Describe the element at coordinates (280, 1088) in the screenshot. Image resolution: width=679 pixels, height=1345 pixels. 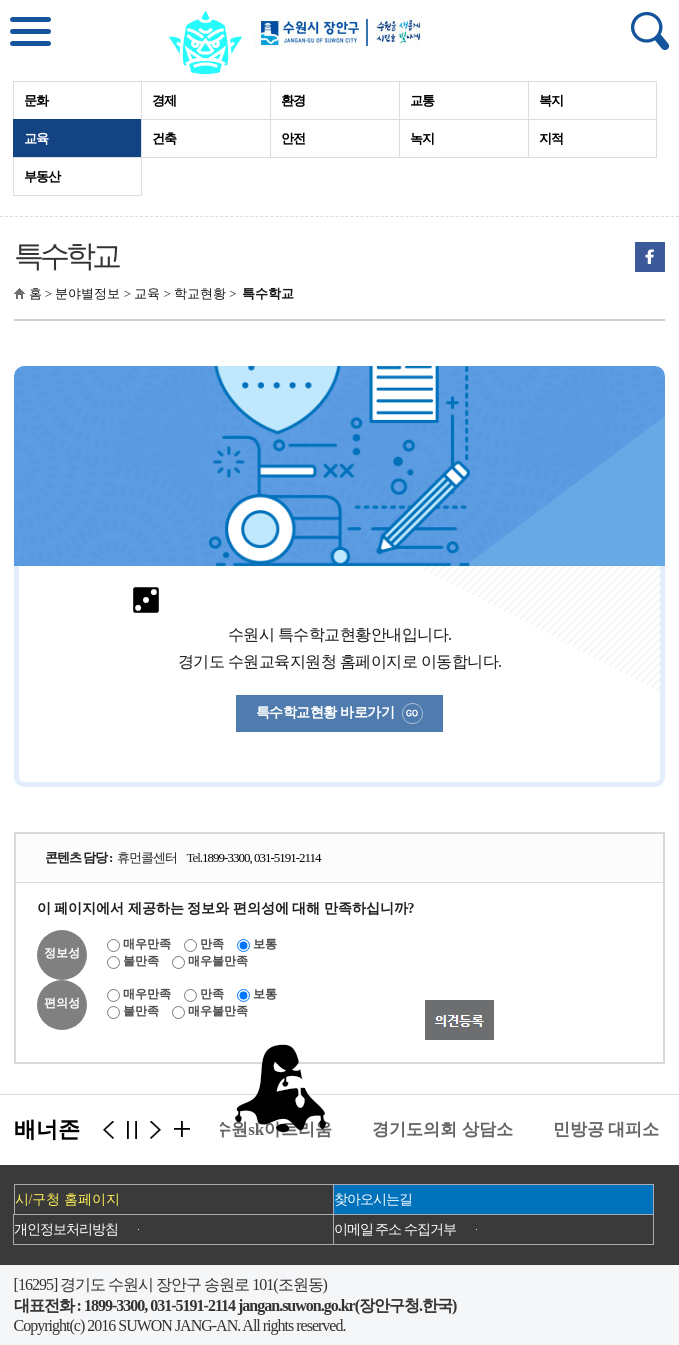
I see `slime enemy or creature in a game interface` at that location.